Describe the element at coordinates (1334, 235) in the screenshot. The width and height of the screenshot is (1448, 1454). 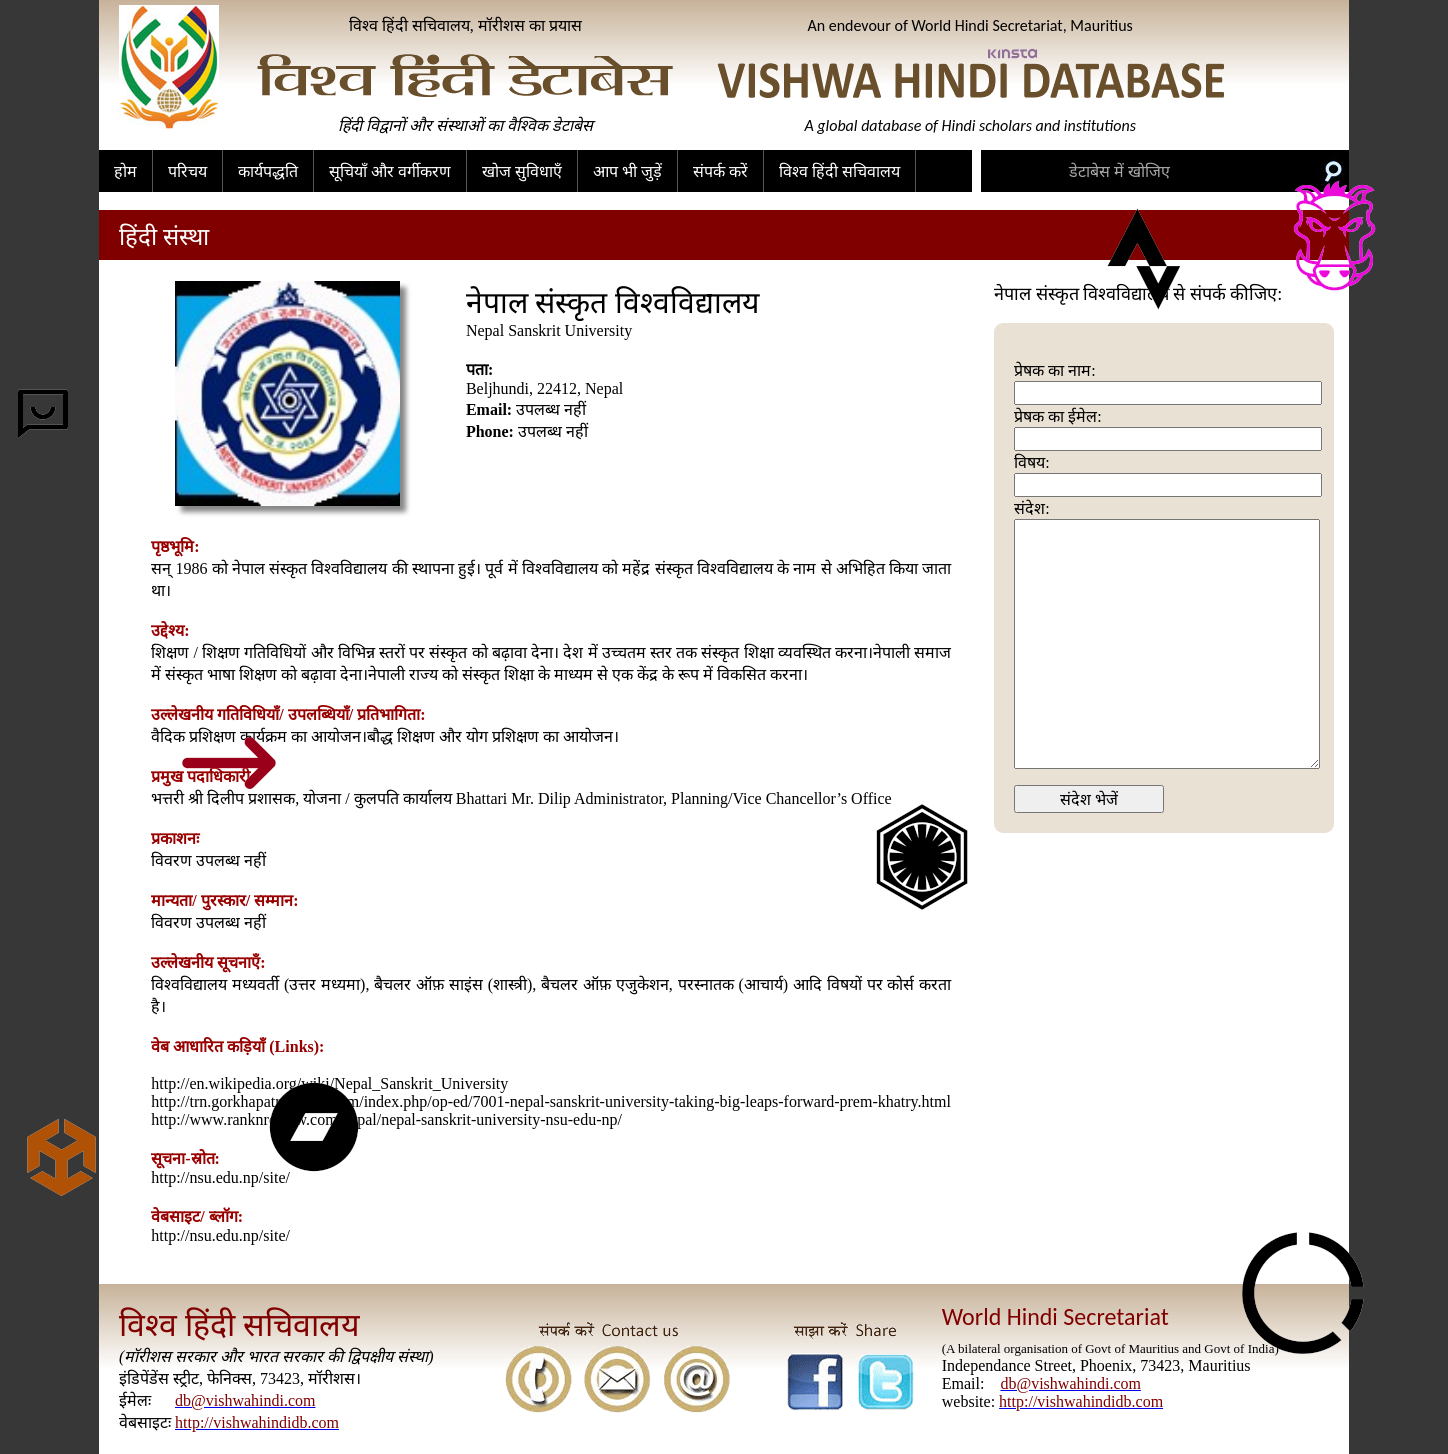
I see `grunt javascript task runner logo` at that location.